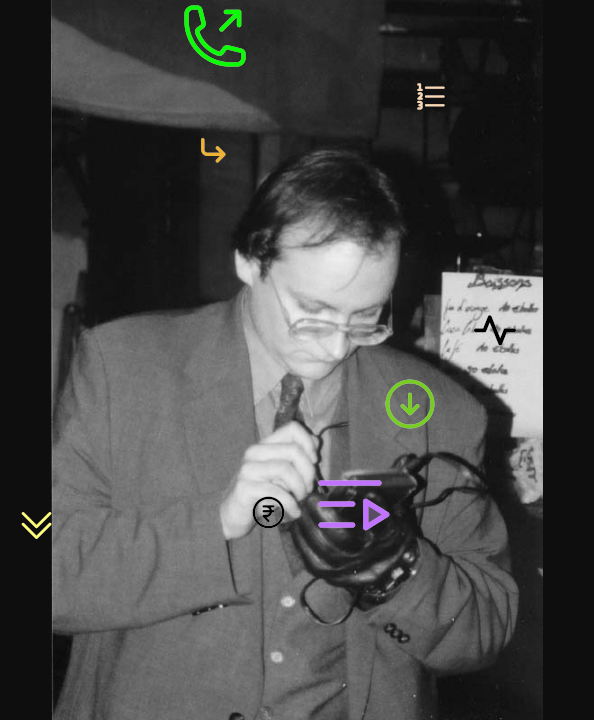 This screenshot has width=594, height=720. Describe the element at coordinates (36, 525) in the screenshot. I see `scroll down or view more content below` at that location.